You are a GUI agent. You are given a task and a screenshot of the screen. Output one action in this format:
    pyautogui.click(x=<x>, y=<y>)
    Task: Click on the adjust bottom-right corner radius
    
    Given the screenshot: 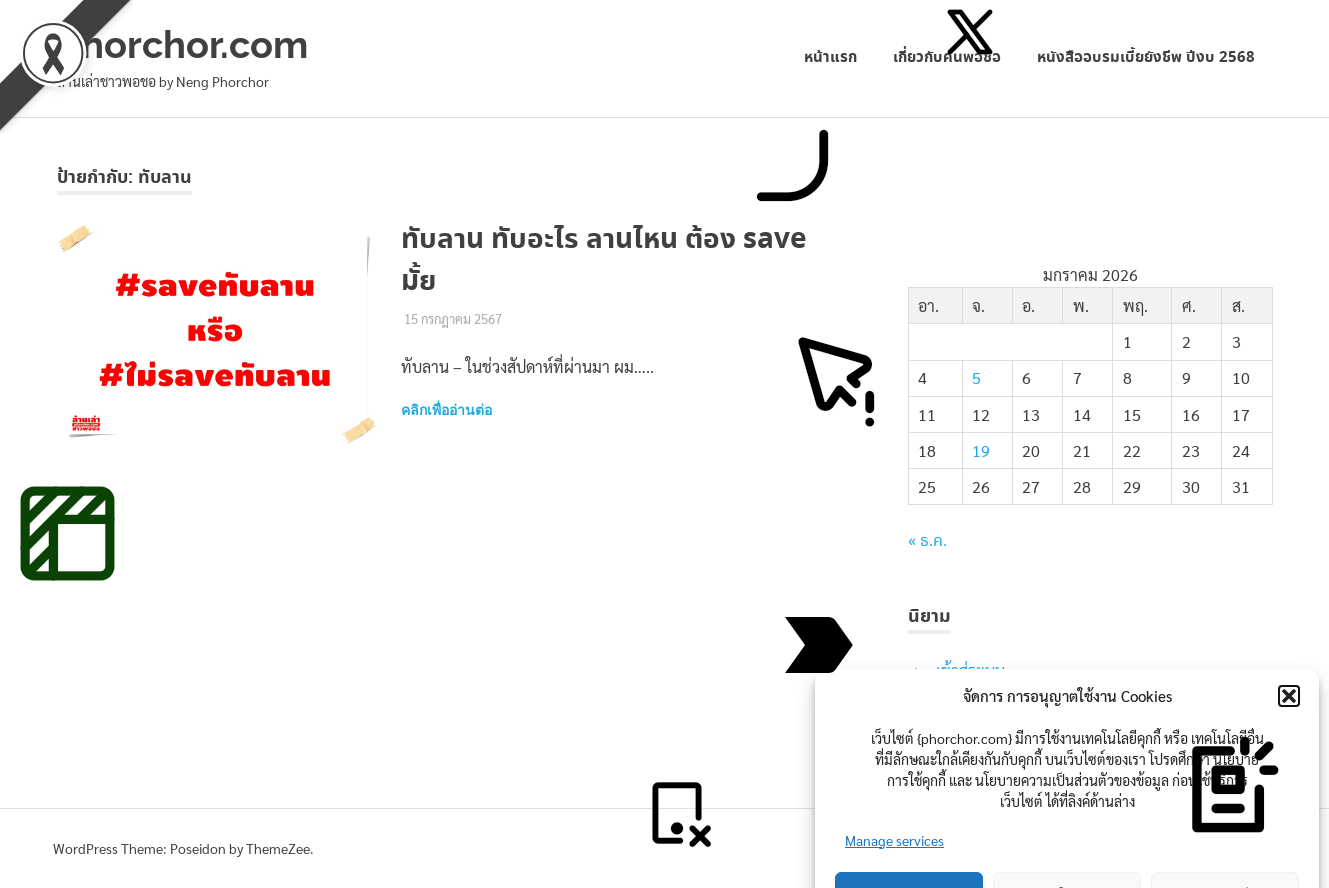 What is the action you would take?
    pyautogui.click(x=792, y=165)
    